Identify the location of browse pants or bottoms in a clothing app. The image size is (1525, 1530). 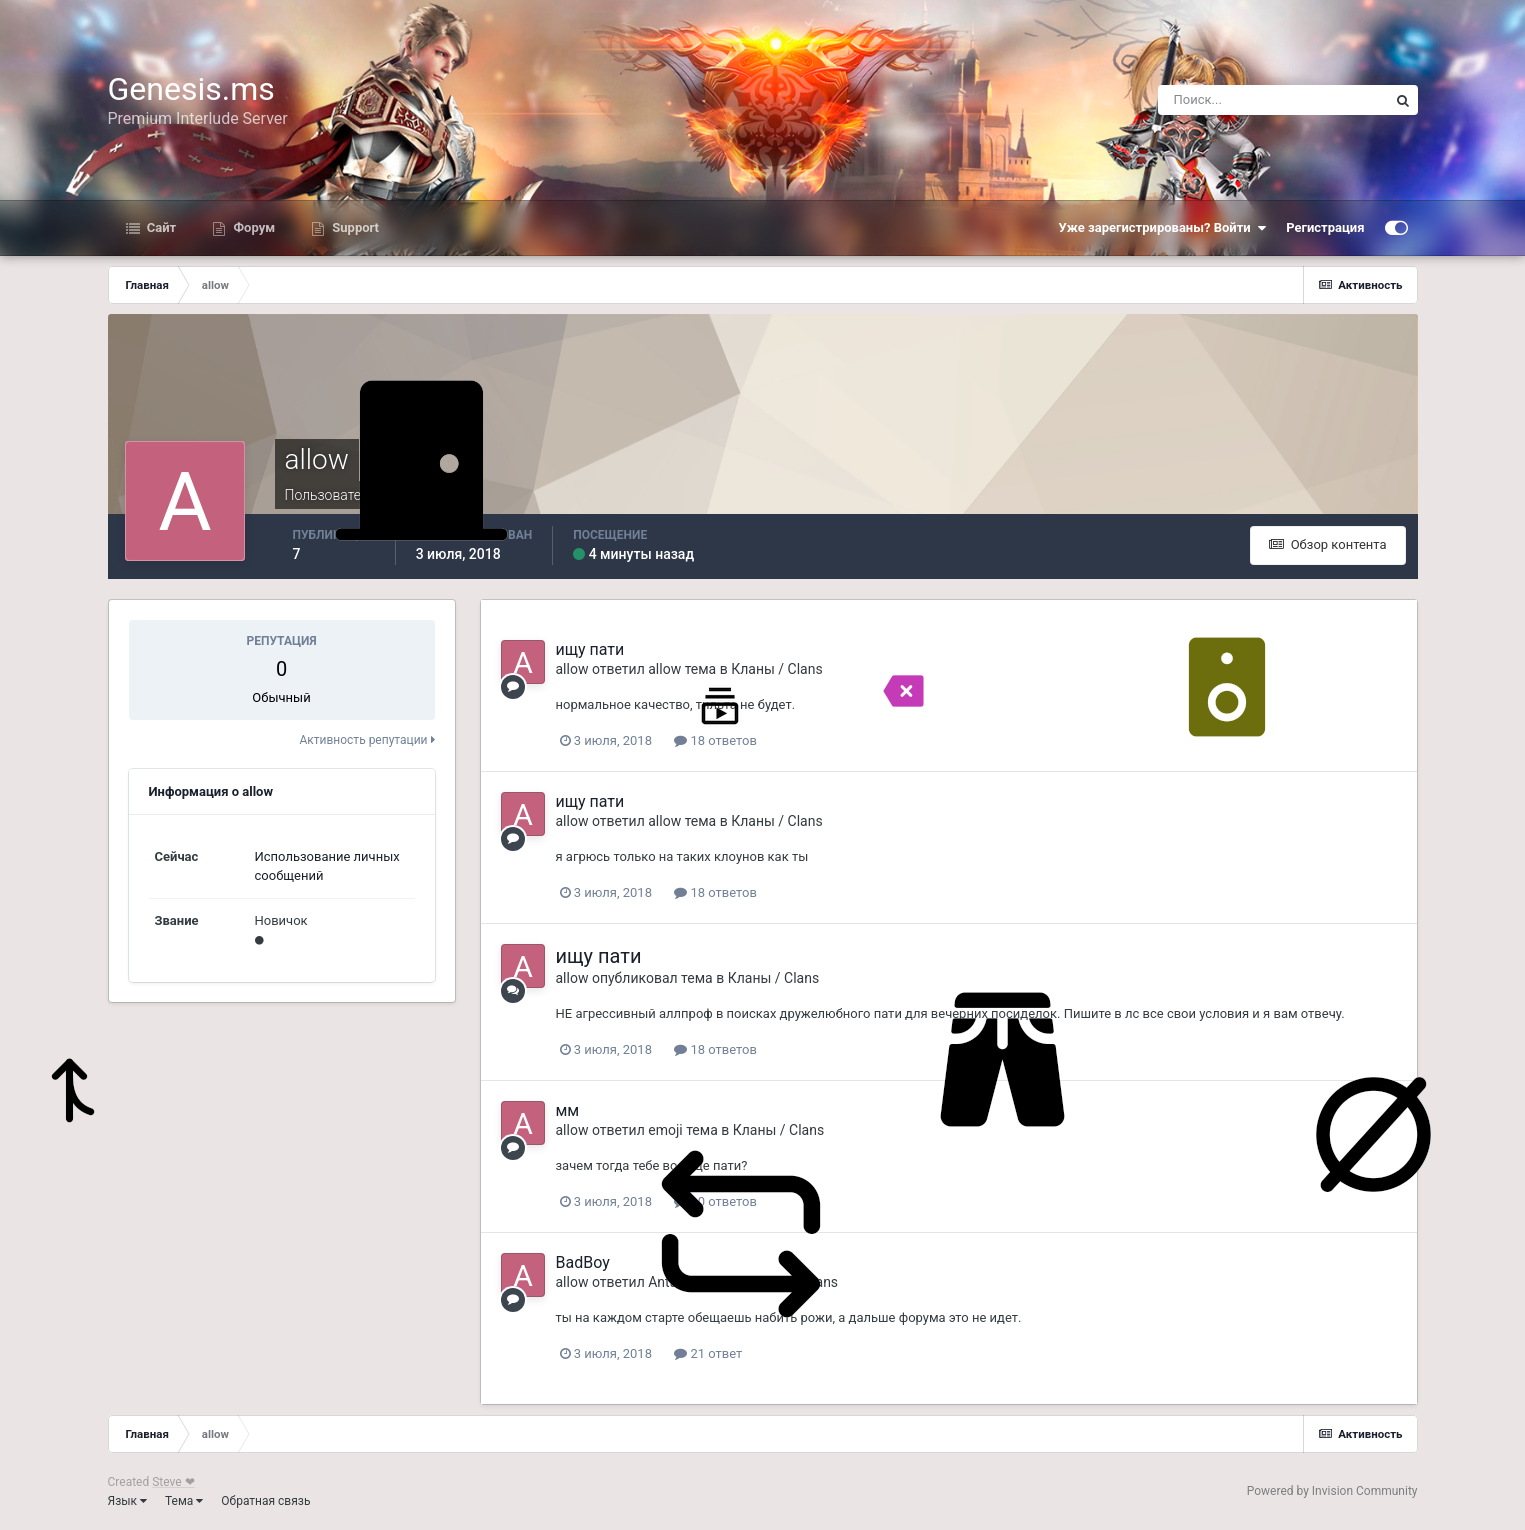
(1002, 1059).